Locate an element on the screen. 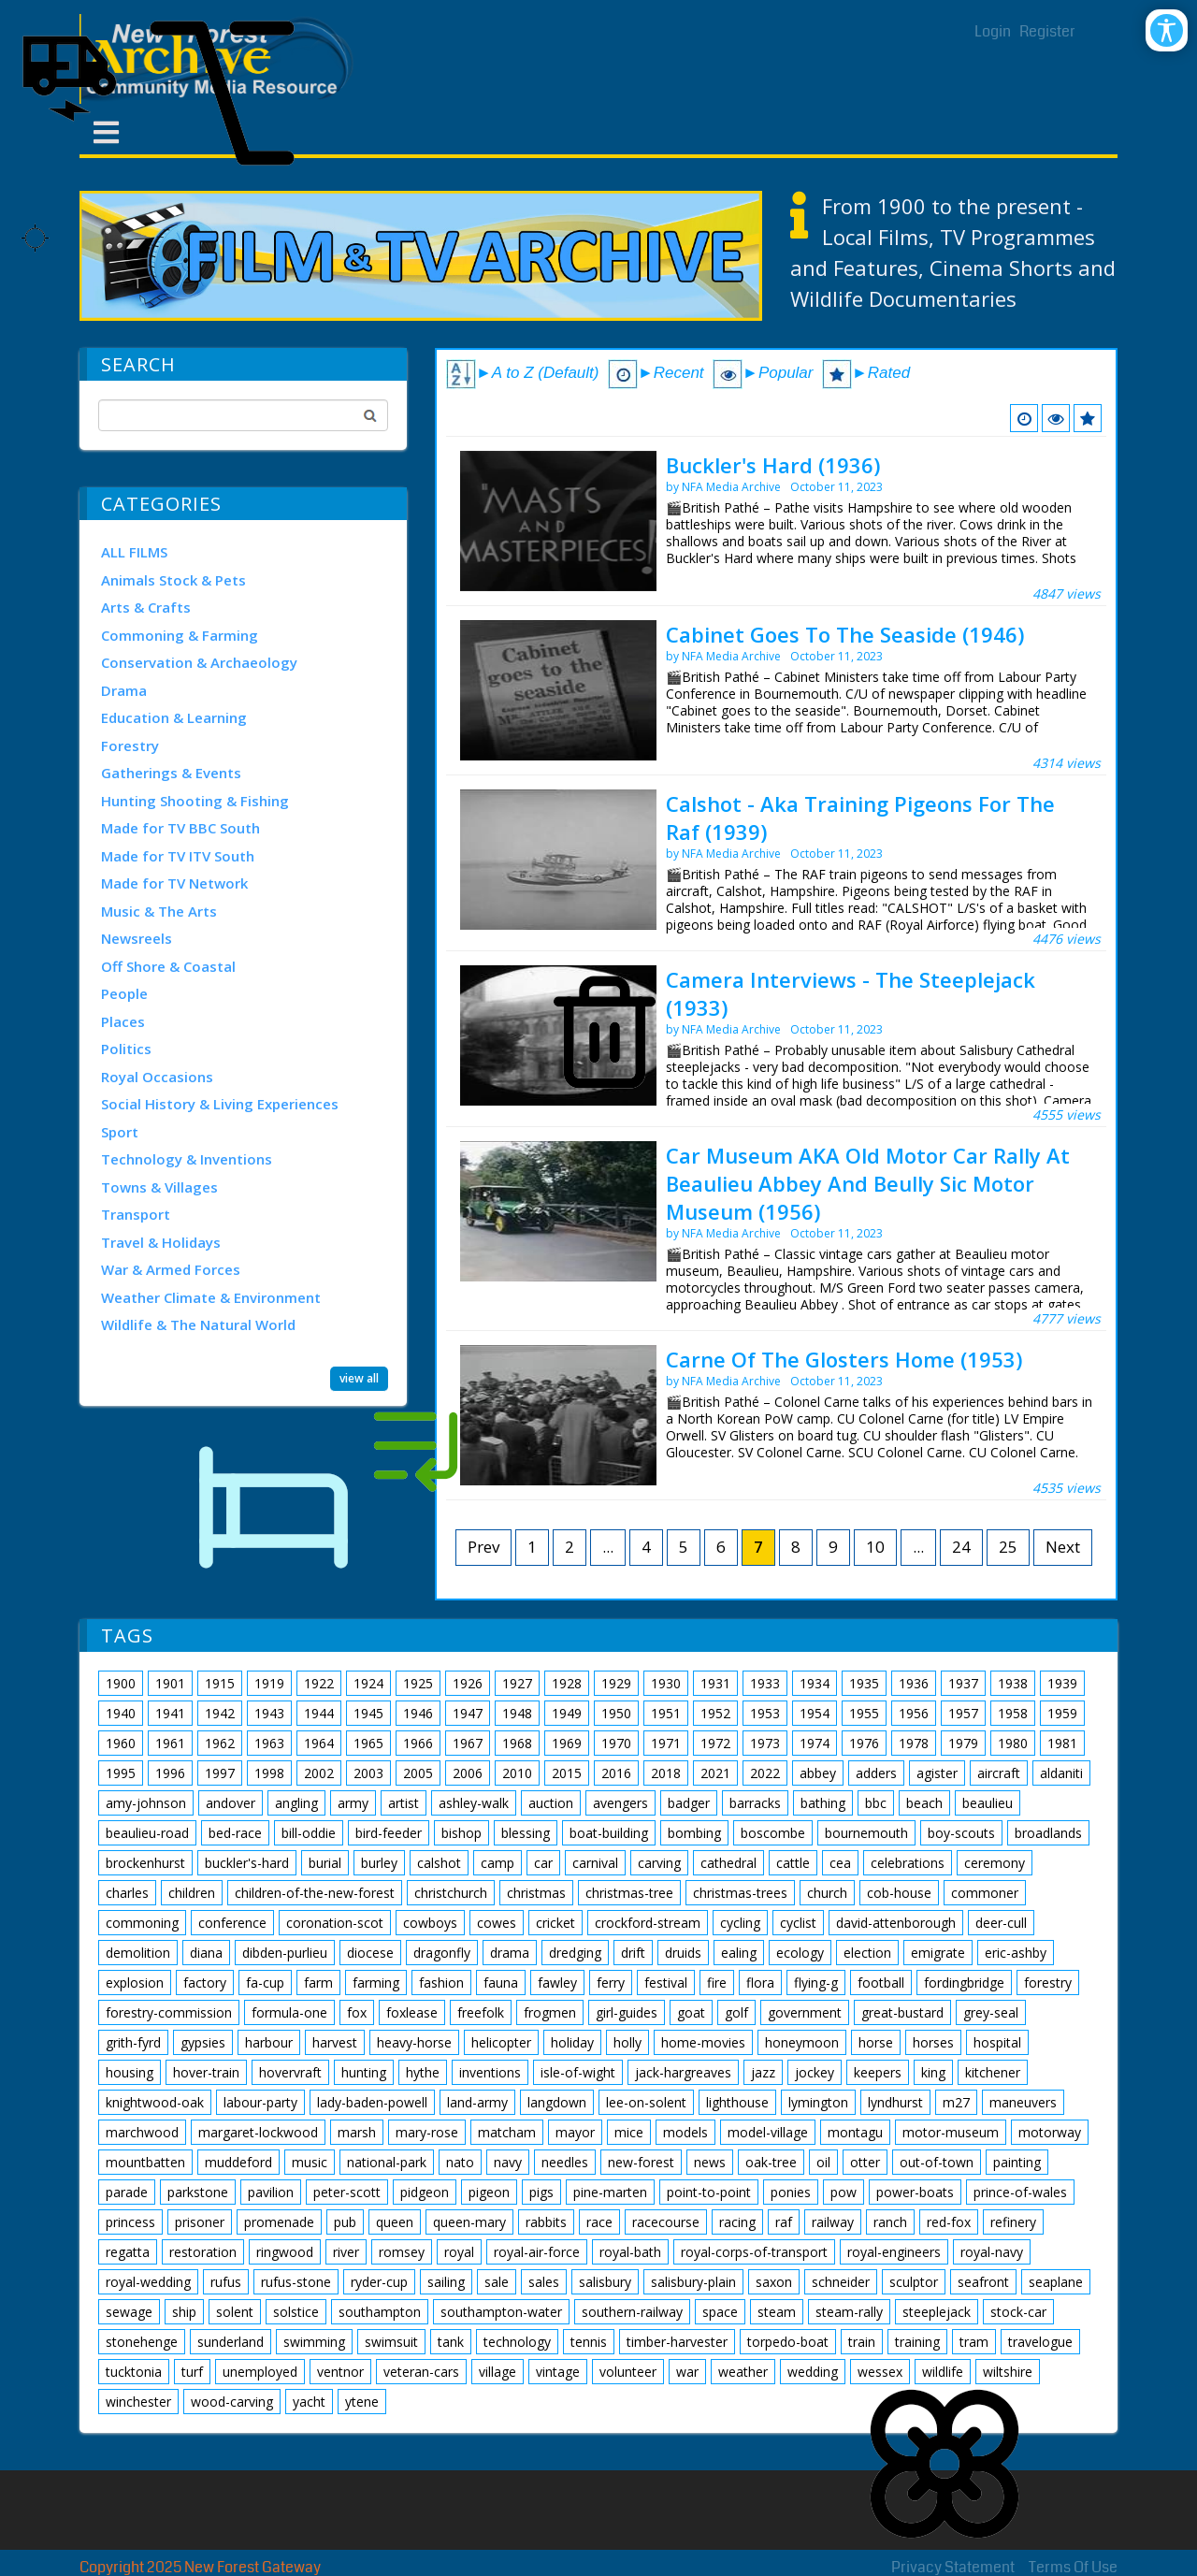 The height and width of the screenshot is (2576, 1197). select electric rickshaw as transport option is located at coordinates (69, 74).